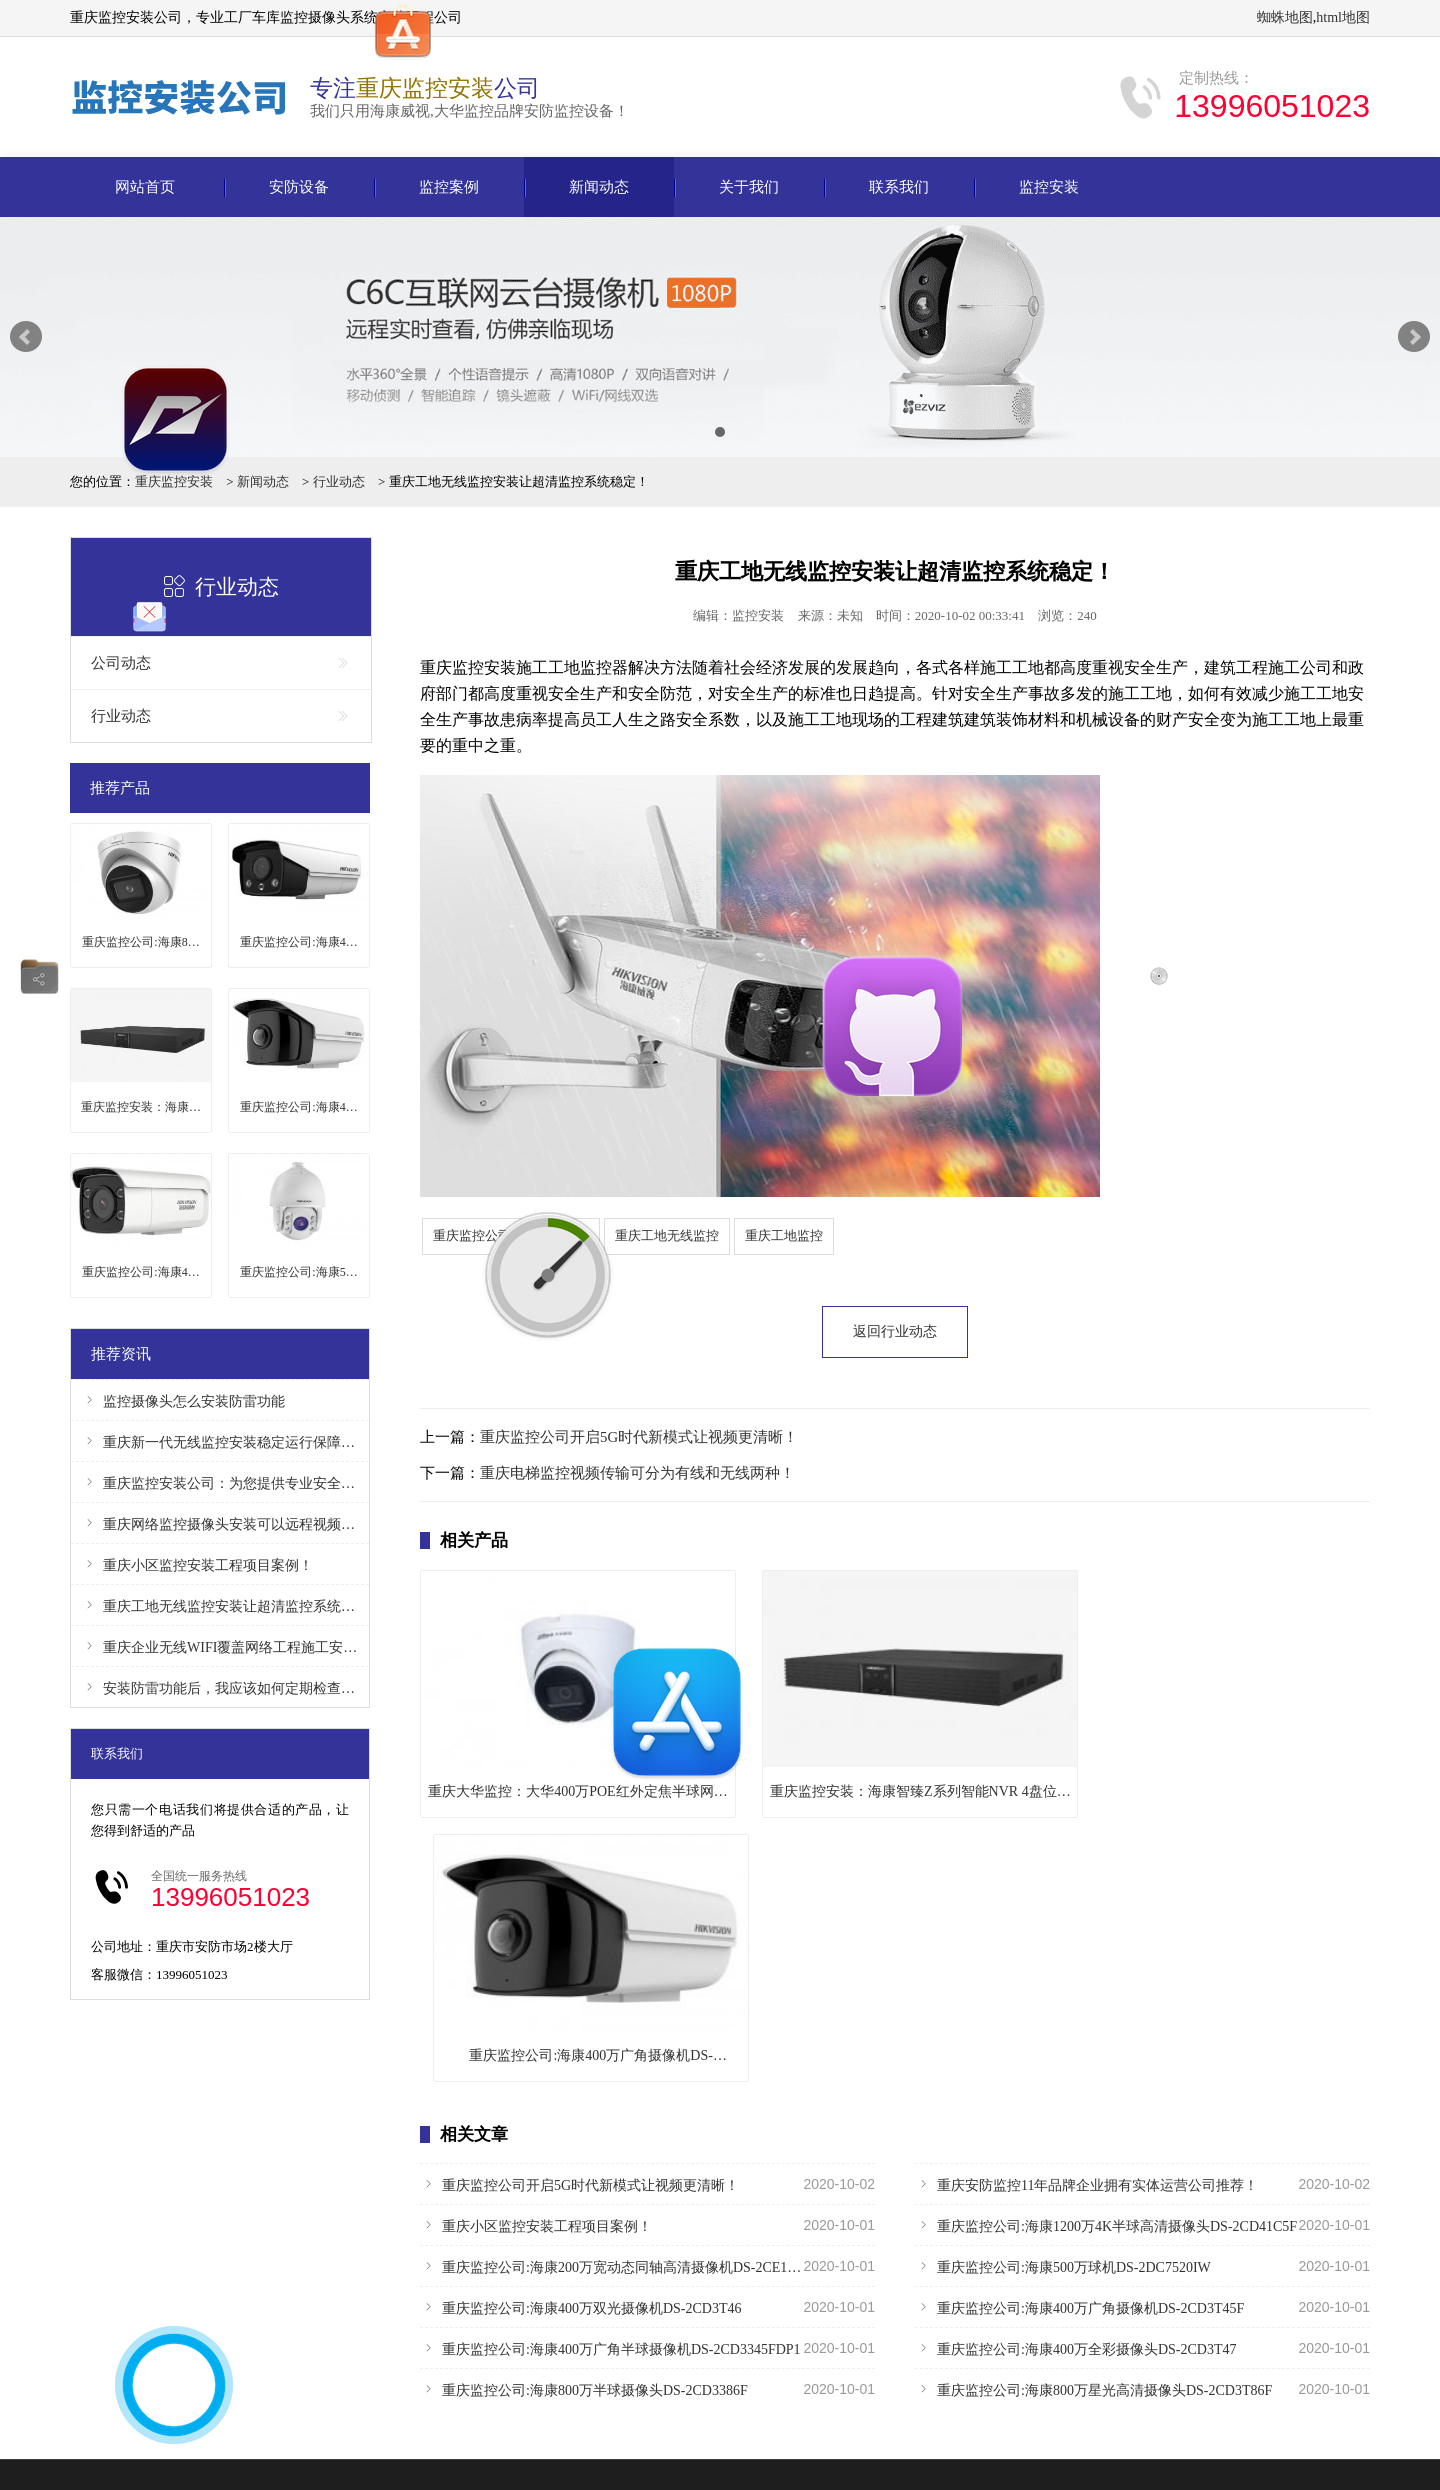 The width and height of the screenshot is (1440, 2490). What do you see at coordinates (175, 419) in the screenshot?
I see `launch need for speed hot pursuit game` at bounding box center [175, 419].